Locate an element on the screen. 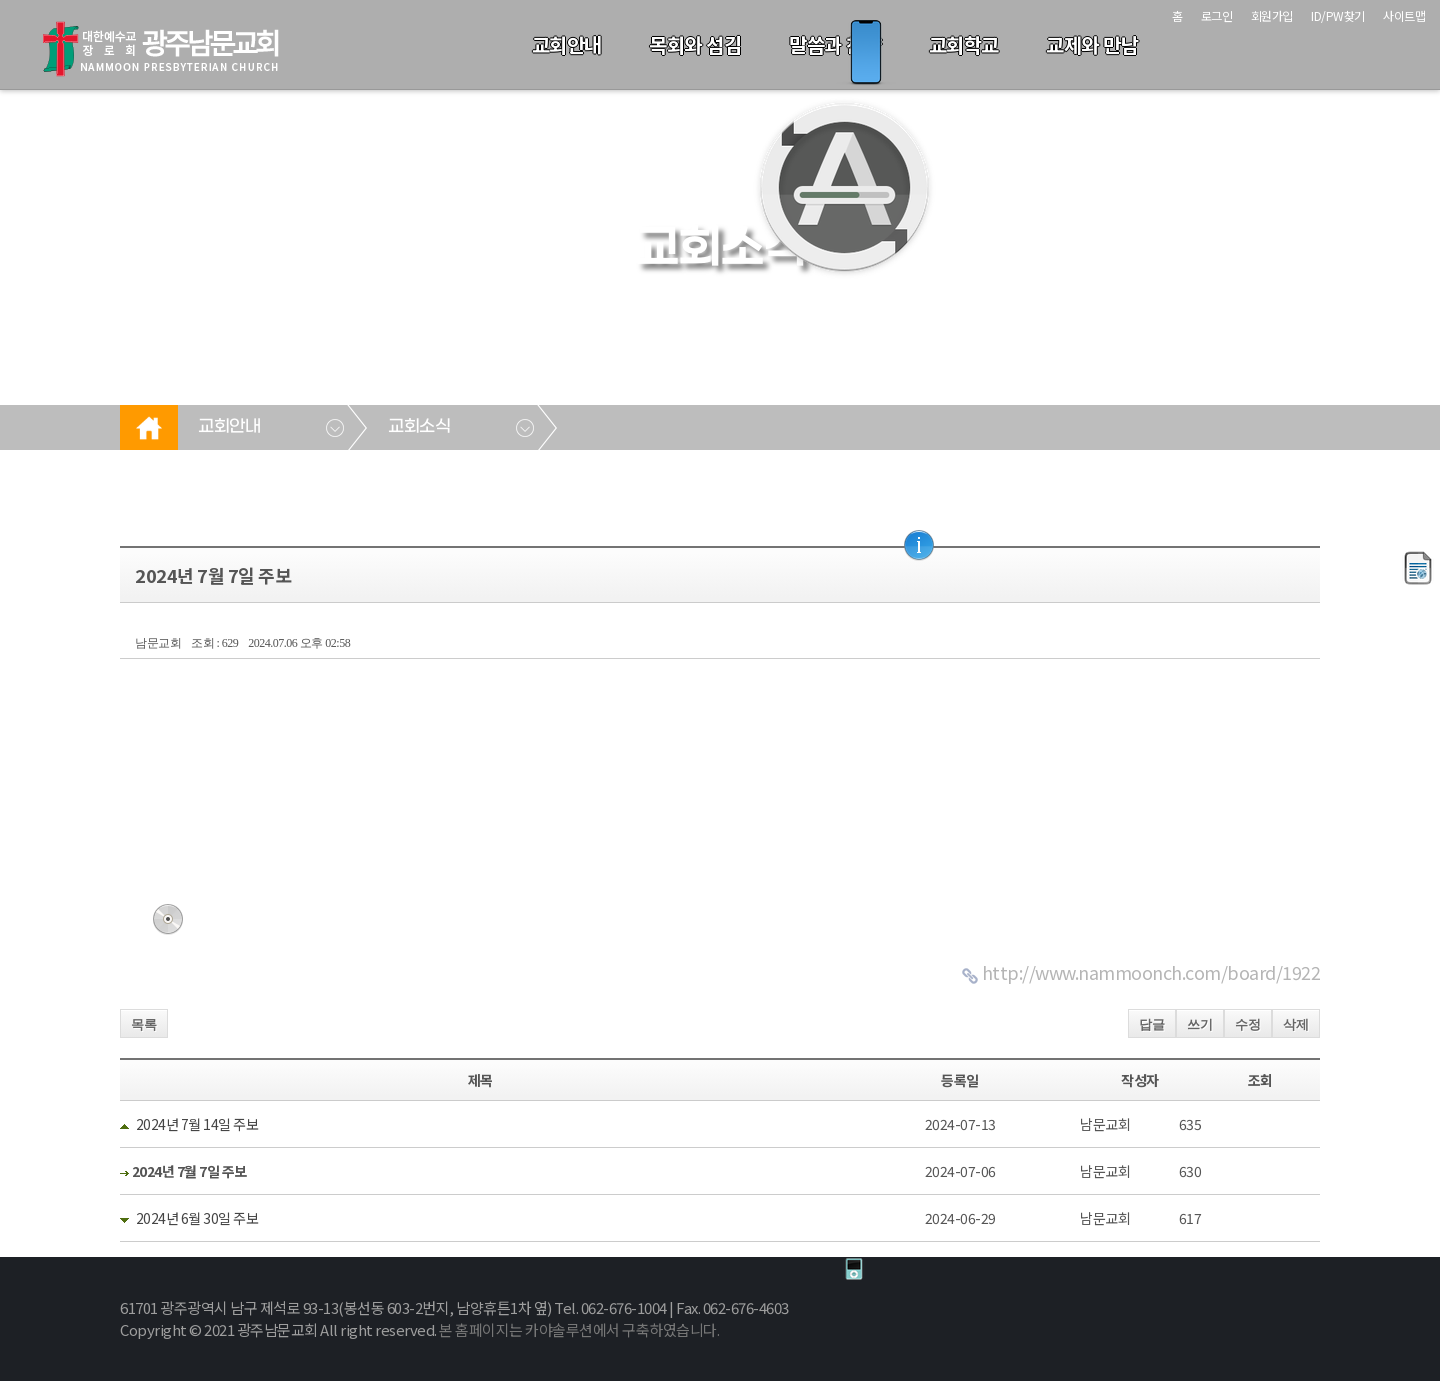 This screenshot has height=1381, width=1440. access cd/dvd rewritable drive is located at coordinates (168, 919).